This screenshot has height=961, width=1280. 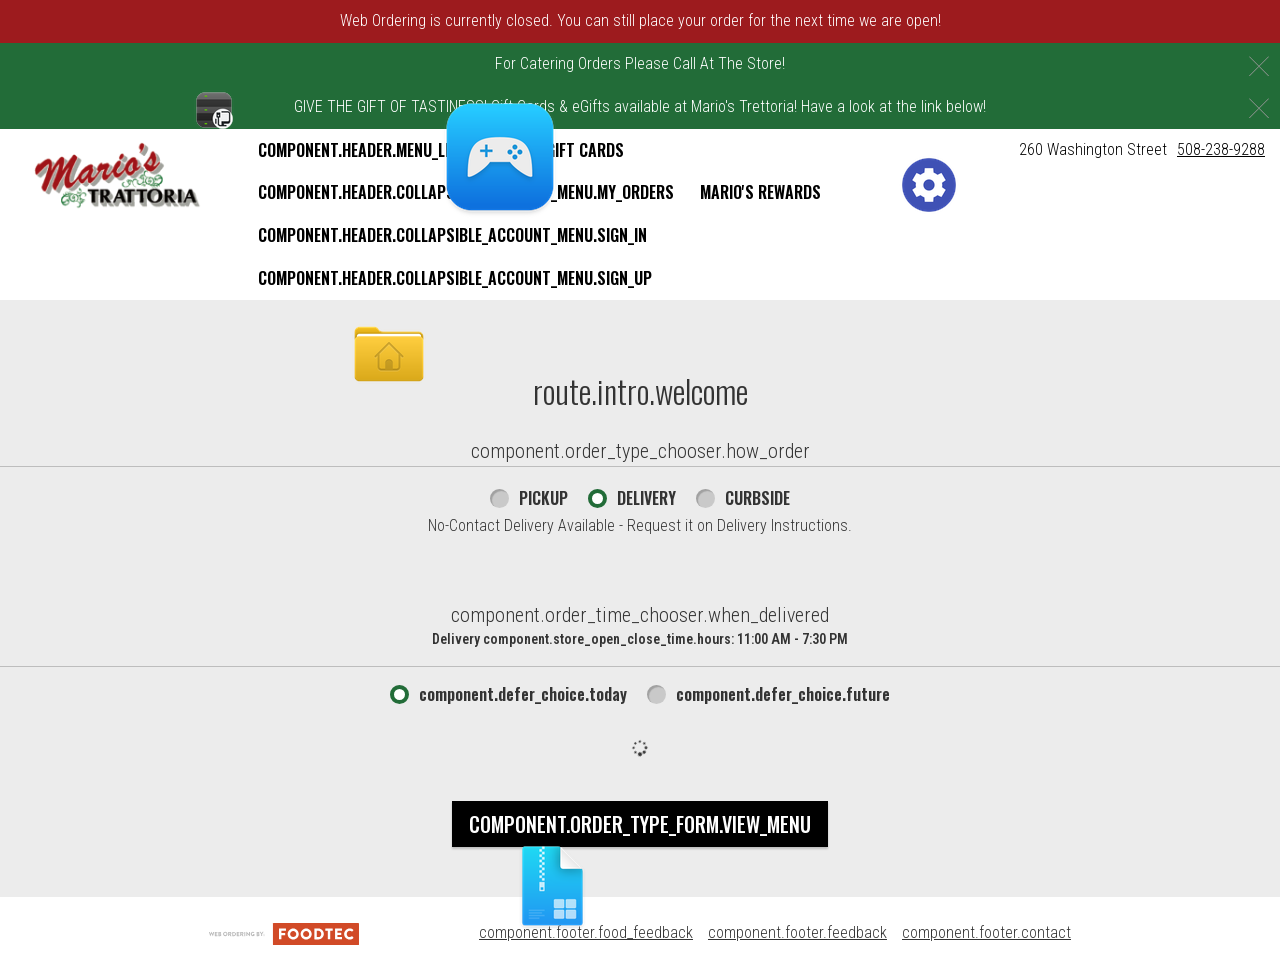 What do you see at coordinates (929, 185) in the screenshot?
I see `indicates a system or settings-related item` at bounding box center [929, 185].